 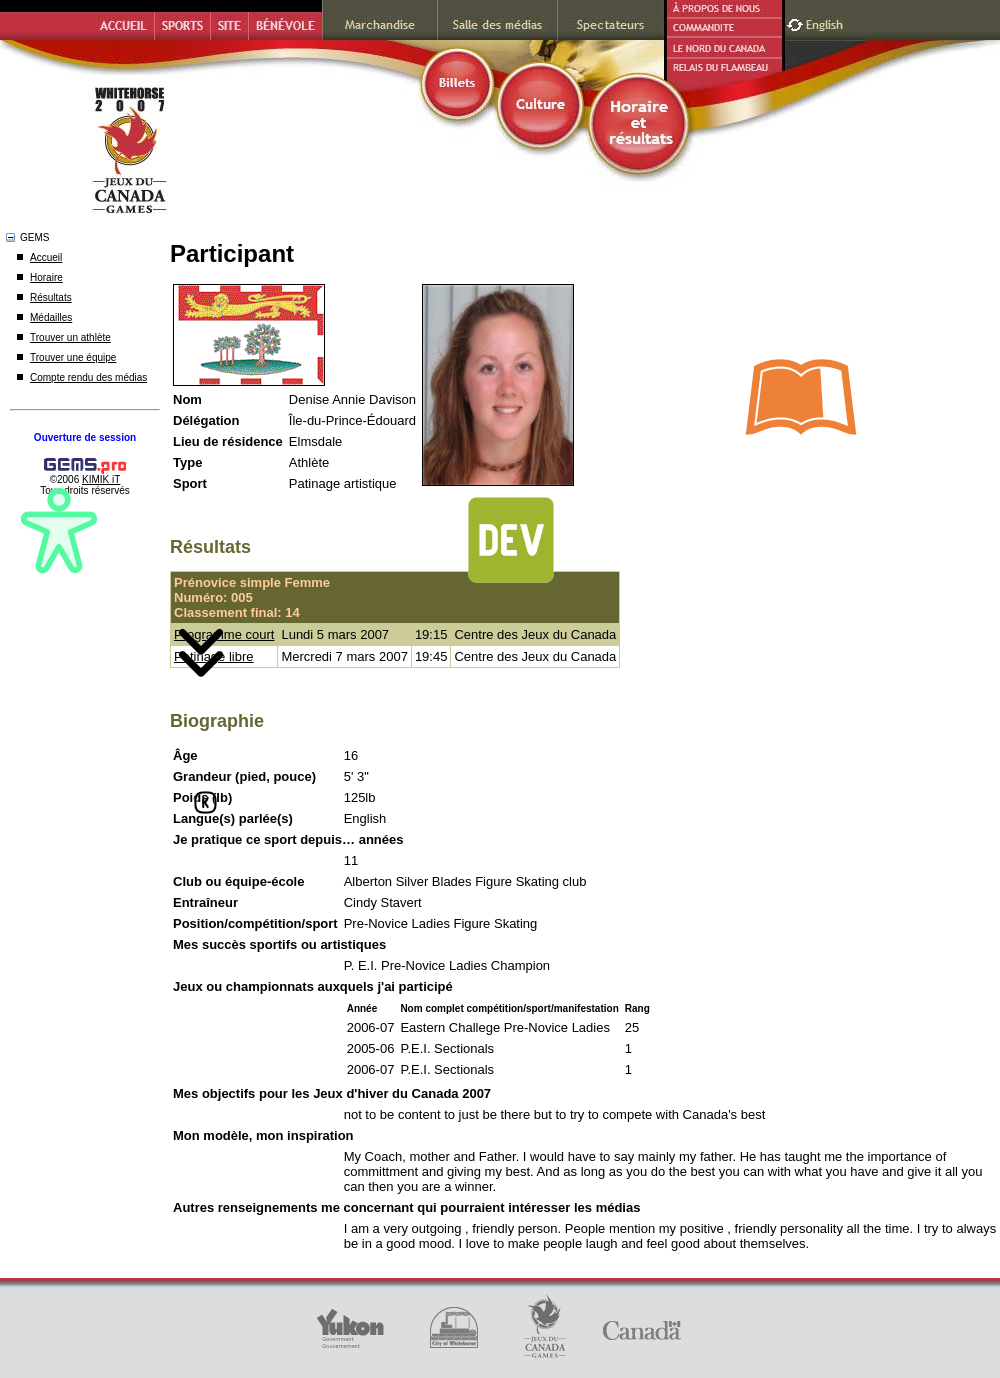 I want to click on scroll down or view more content, so click(x=201, y=651).